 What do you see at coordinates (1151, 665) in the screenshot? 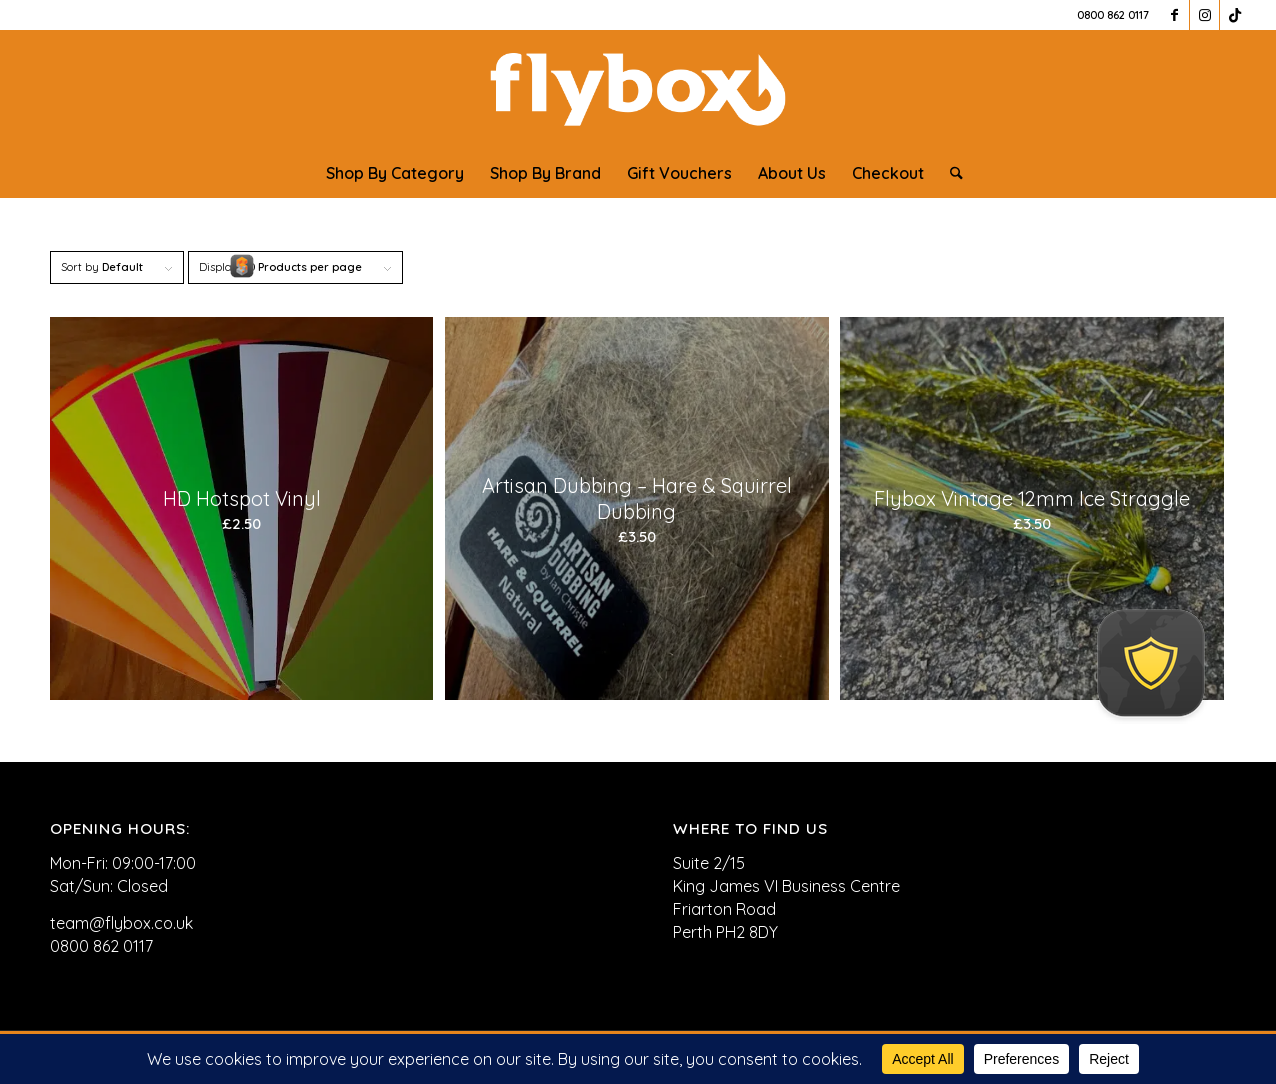
I see `open vpn settings and preferences` at bounding box center [1151, 665].